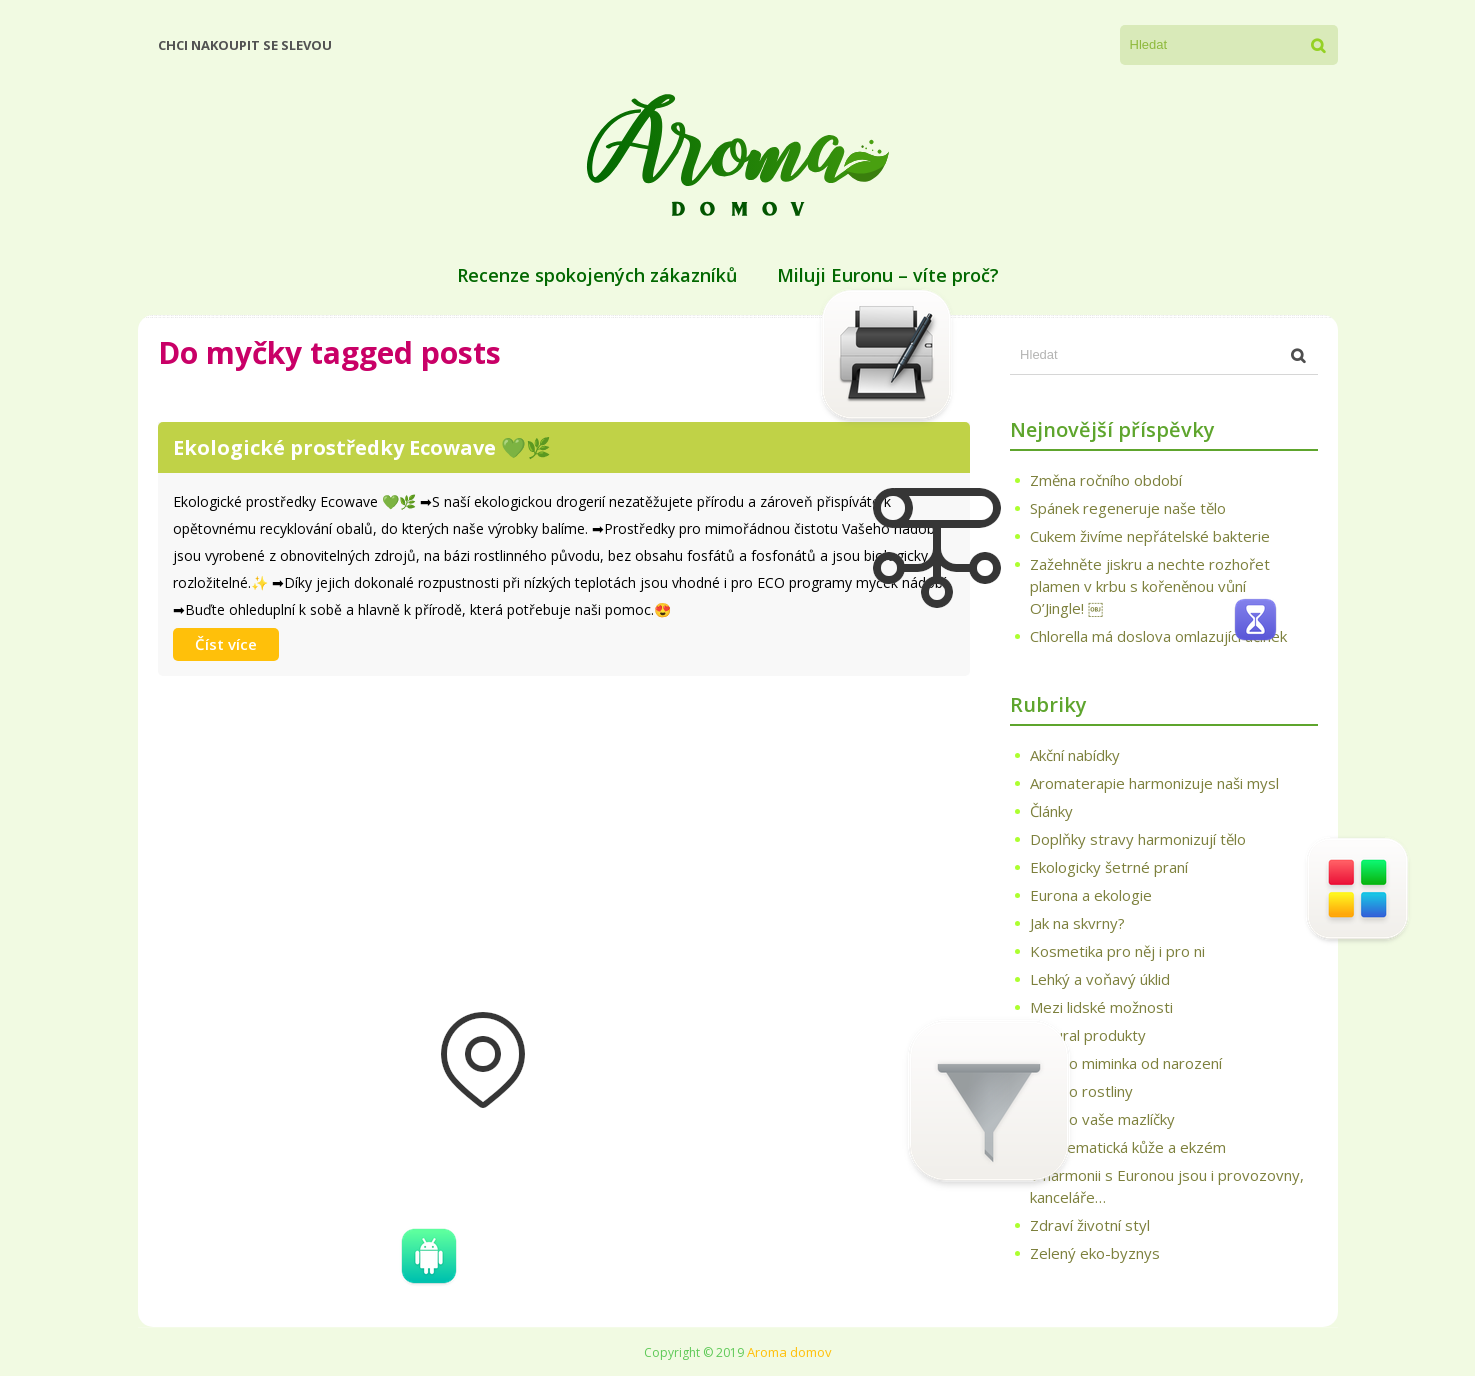  Describe the element at coordinates (1255, 619) in the screenshot. I see `view screen time usage and statistics` at that location.